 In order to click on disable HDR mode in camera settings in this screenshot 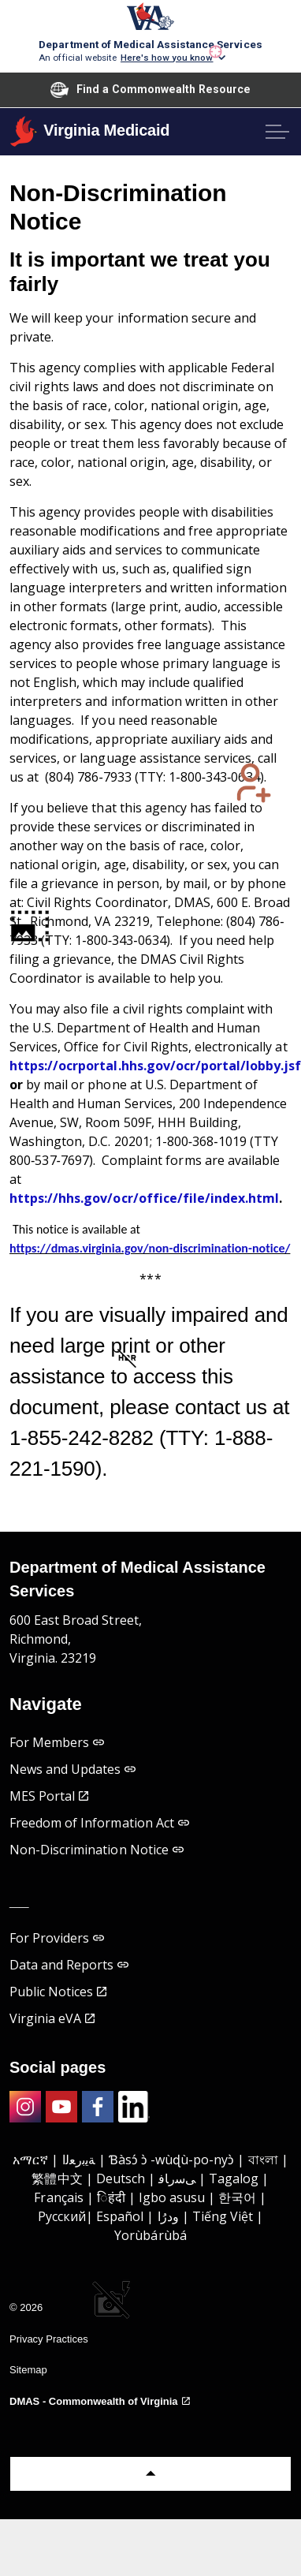, I will do `click(127, 1357)`.